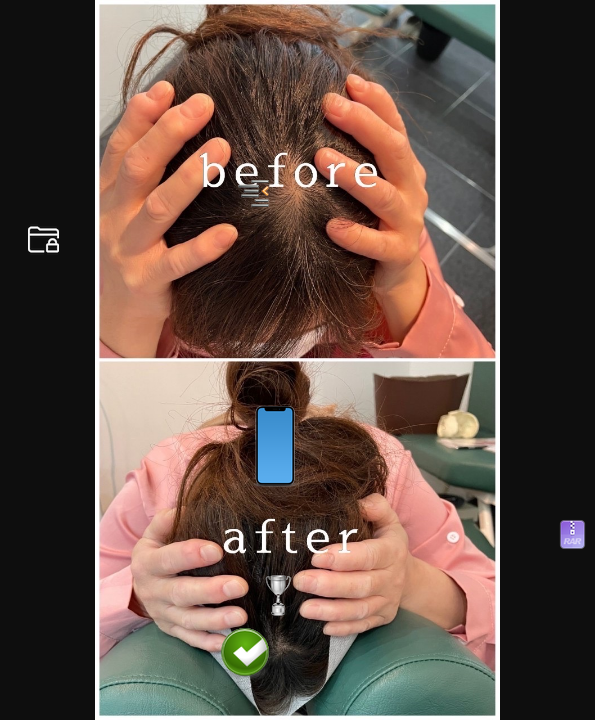 The height and width of the screenshot is (720, 595). I want to click on access encrypted vault storage, so click(43, 239).